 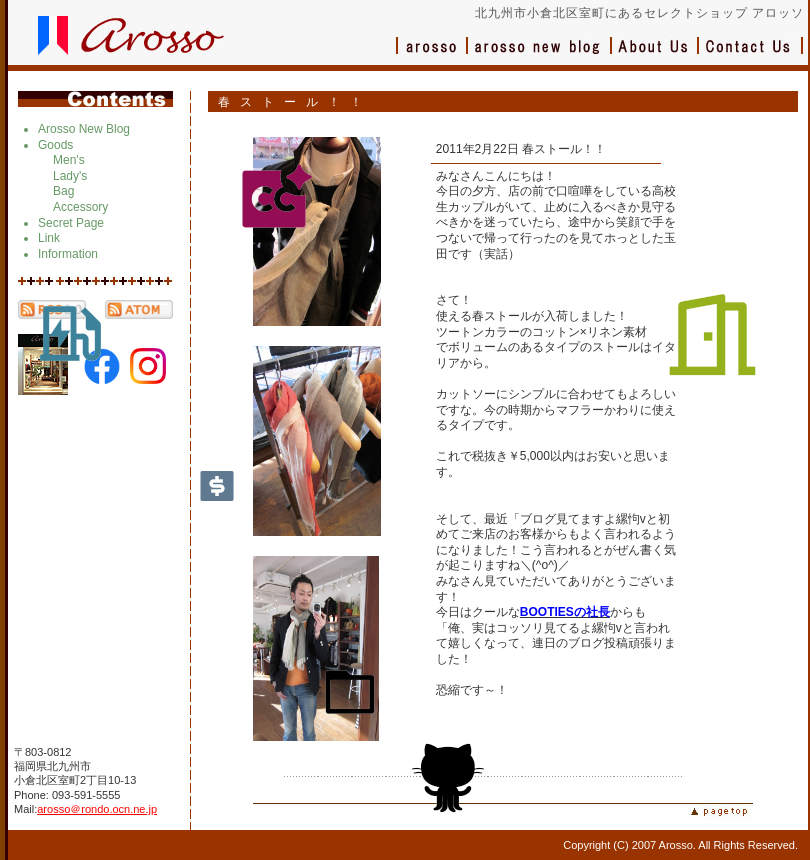 I want to click on open refined github browser extension, so click(x=448, y=778).